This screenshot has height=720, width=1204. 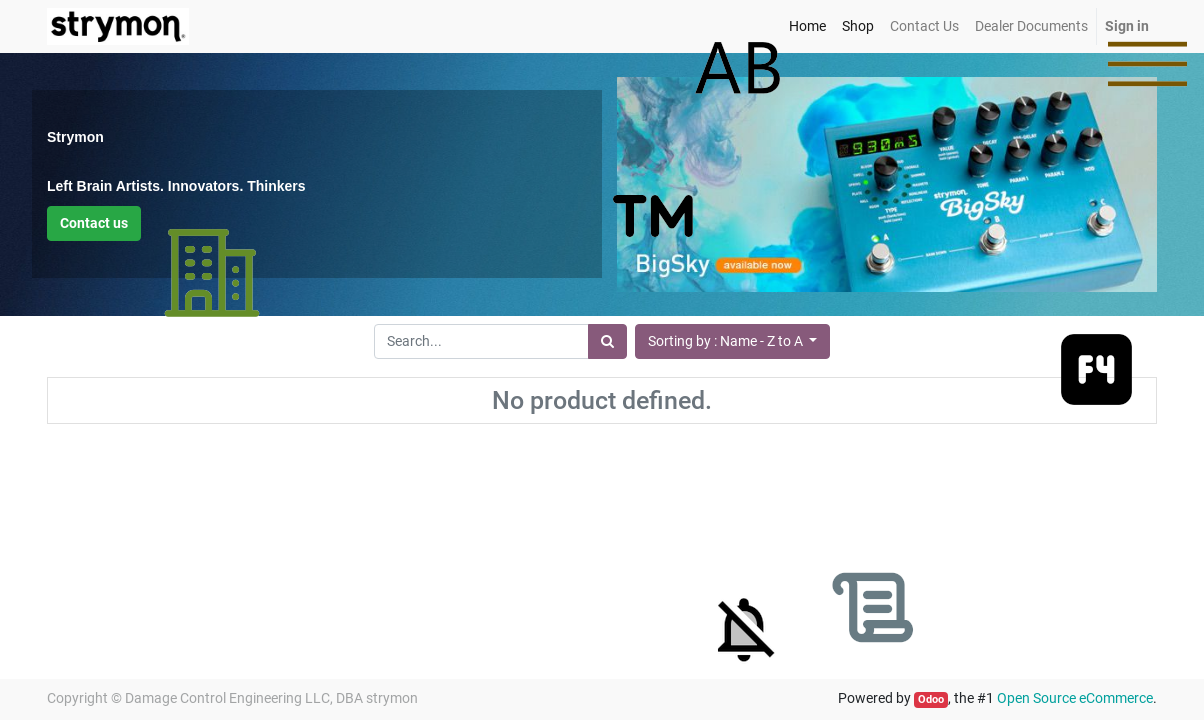 I want to click on mute or disable notifications, so click(x=744, y=629).